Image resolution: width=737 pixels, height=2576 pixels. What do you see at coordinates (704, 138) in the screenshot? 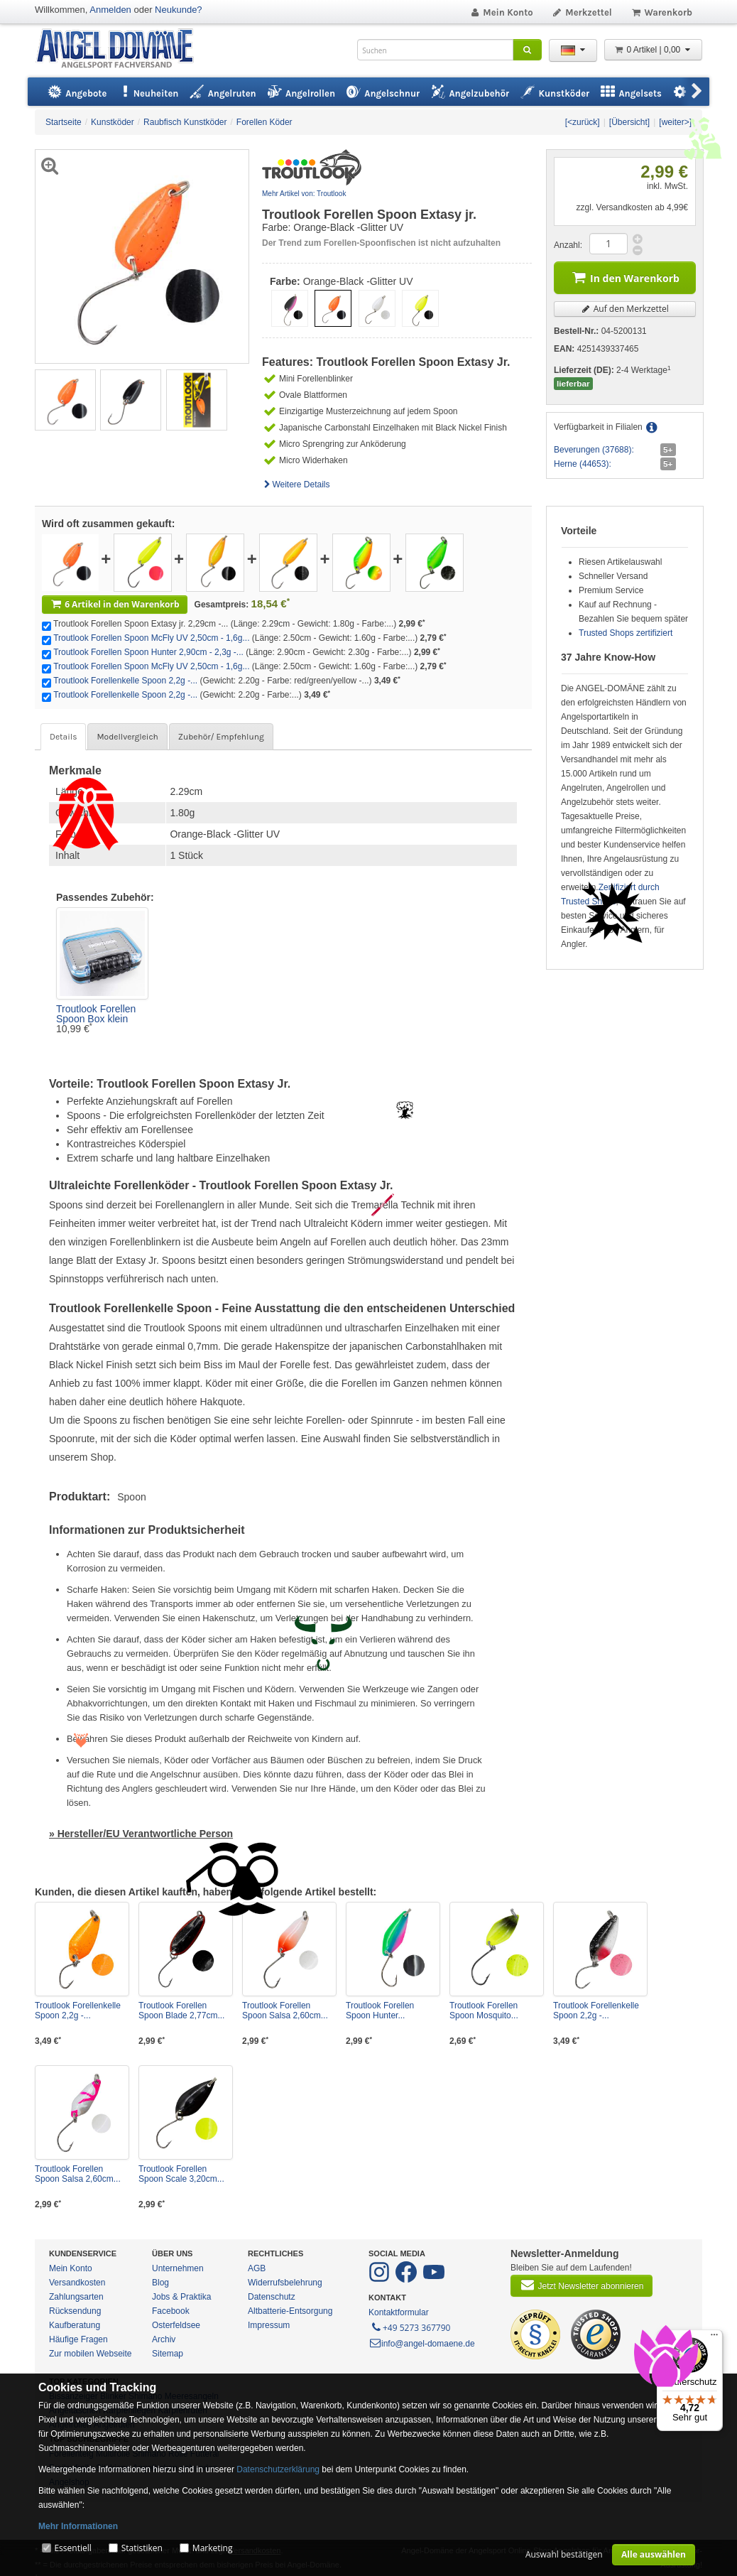
I see `the empress tarot card` at bounding box center [704, 138].